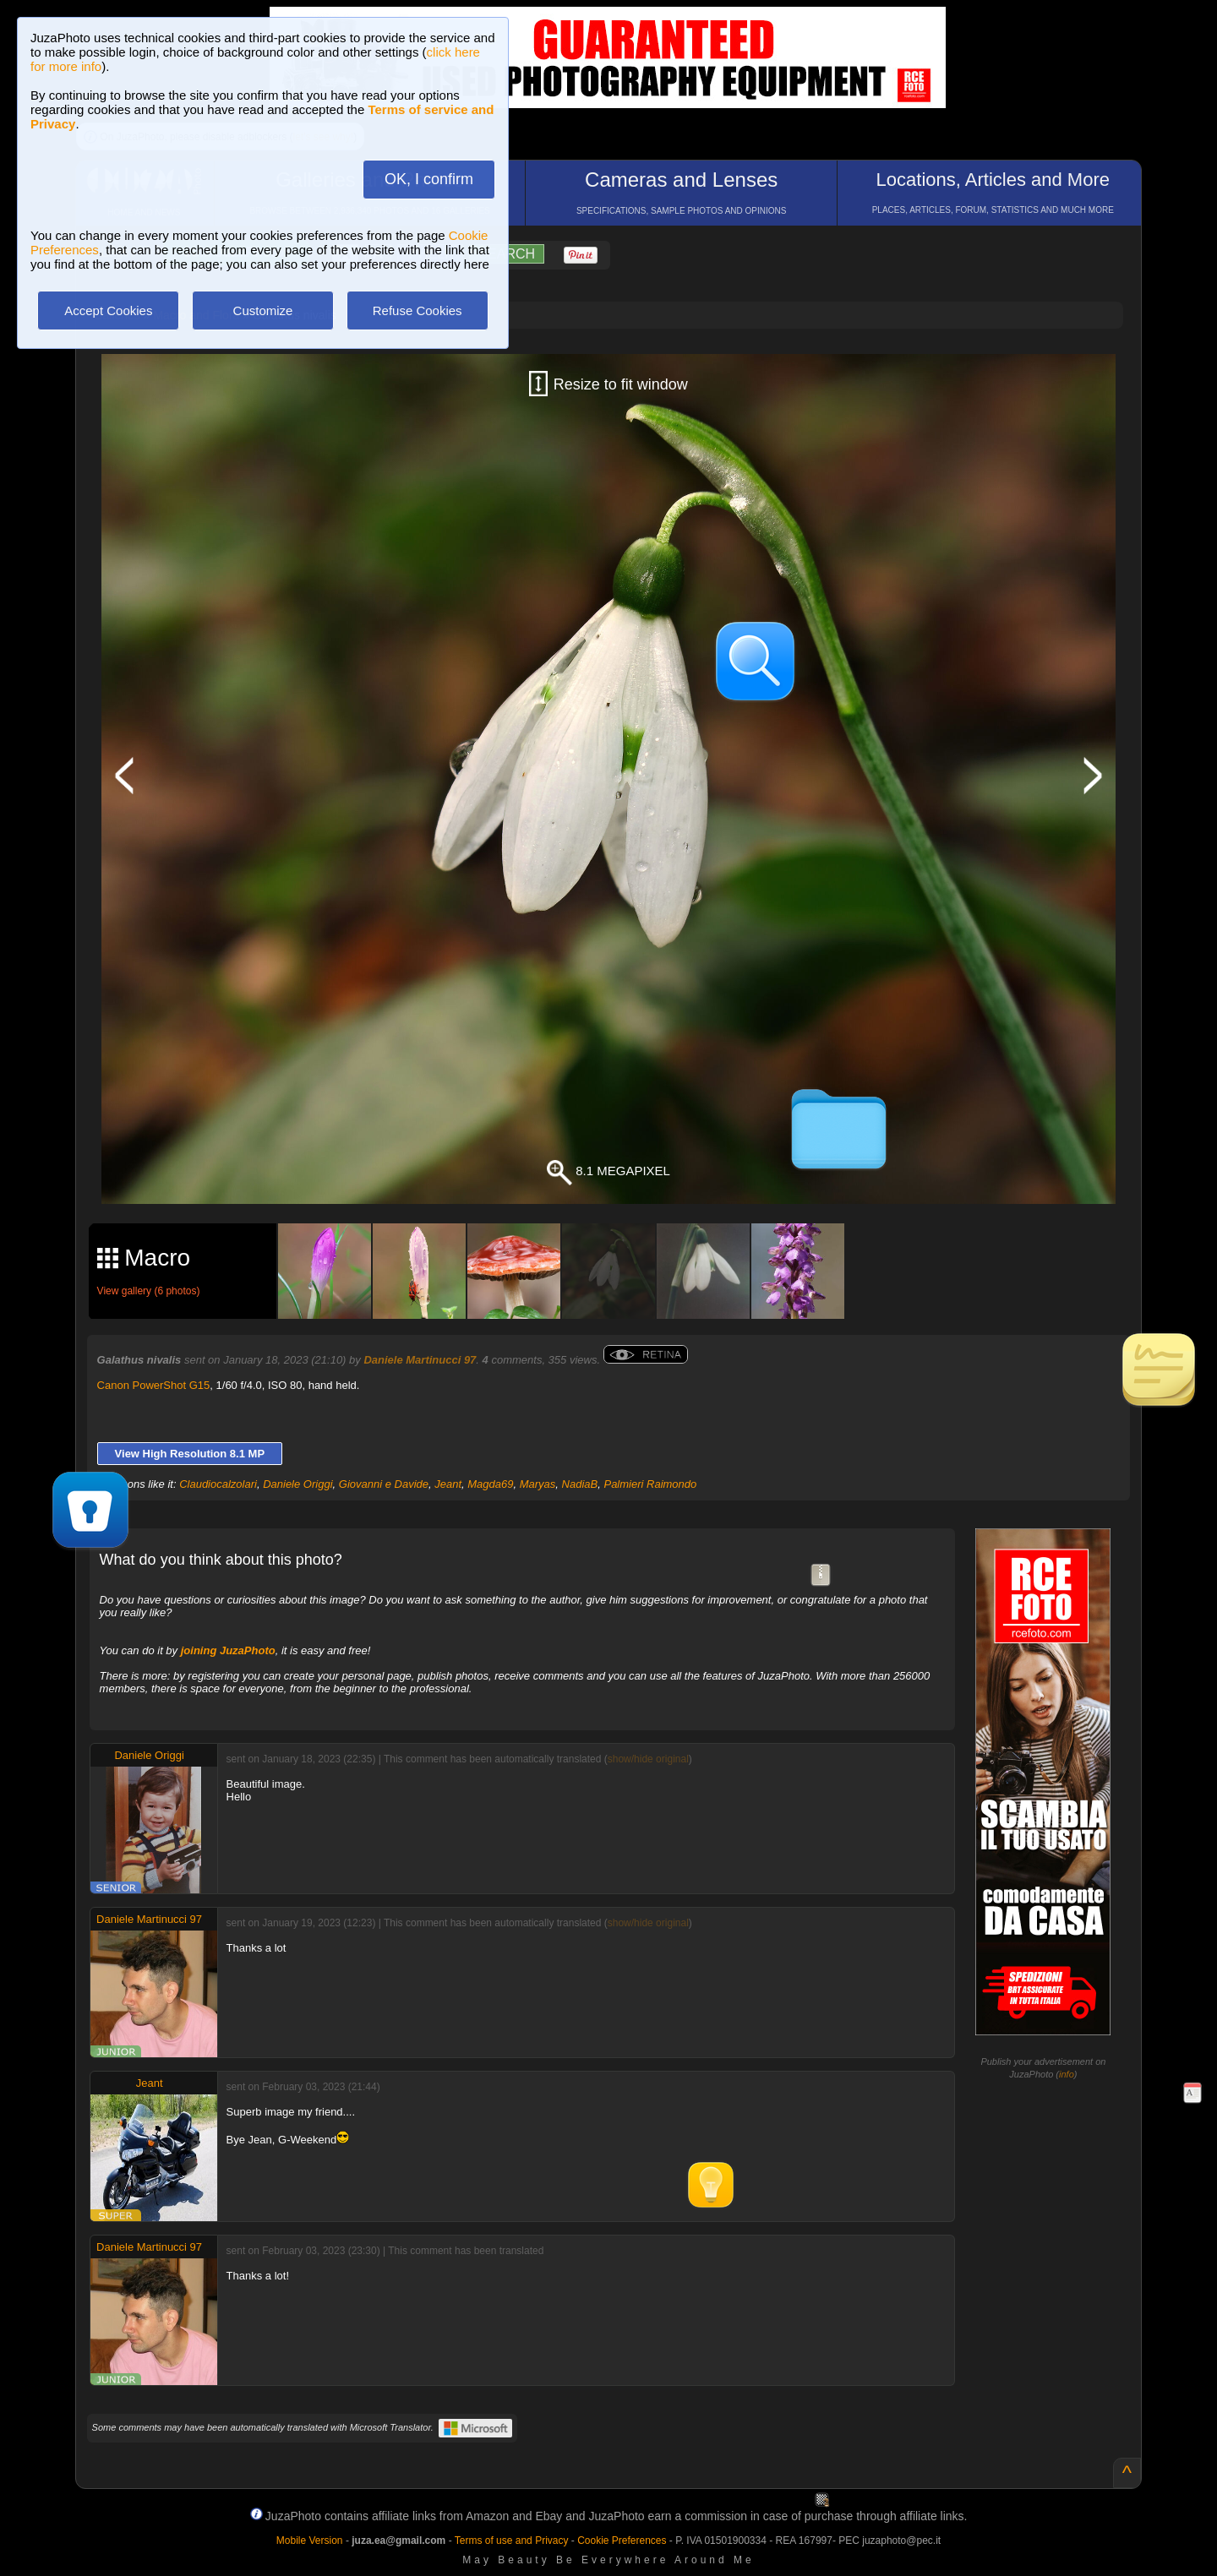 This screenshot has height=2576, width=1217. I want to click on open the Stickies app for quick notes, so click(1159, 1370).